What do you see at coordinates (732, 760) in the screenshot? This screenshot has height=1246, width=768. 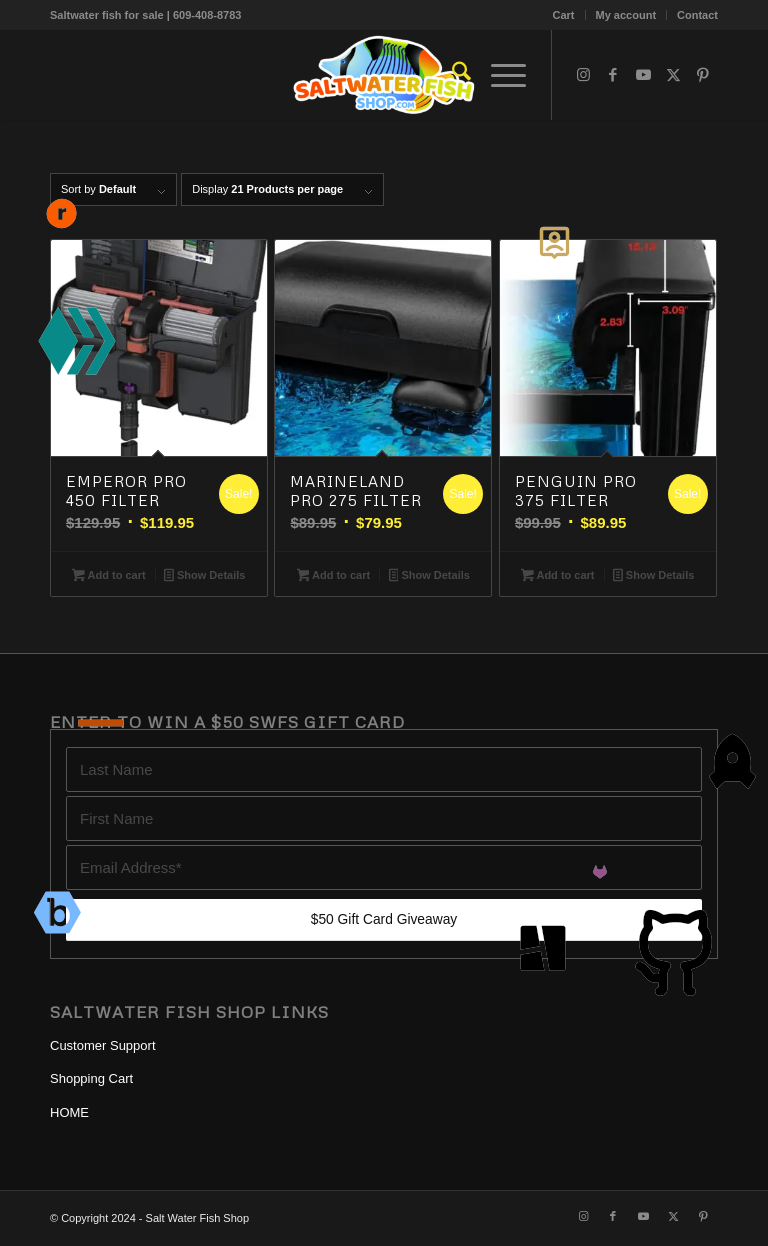 I see `launch or deploy an application` at bounding box center [732, 760].